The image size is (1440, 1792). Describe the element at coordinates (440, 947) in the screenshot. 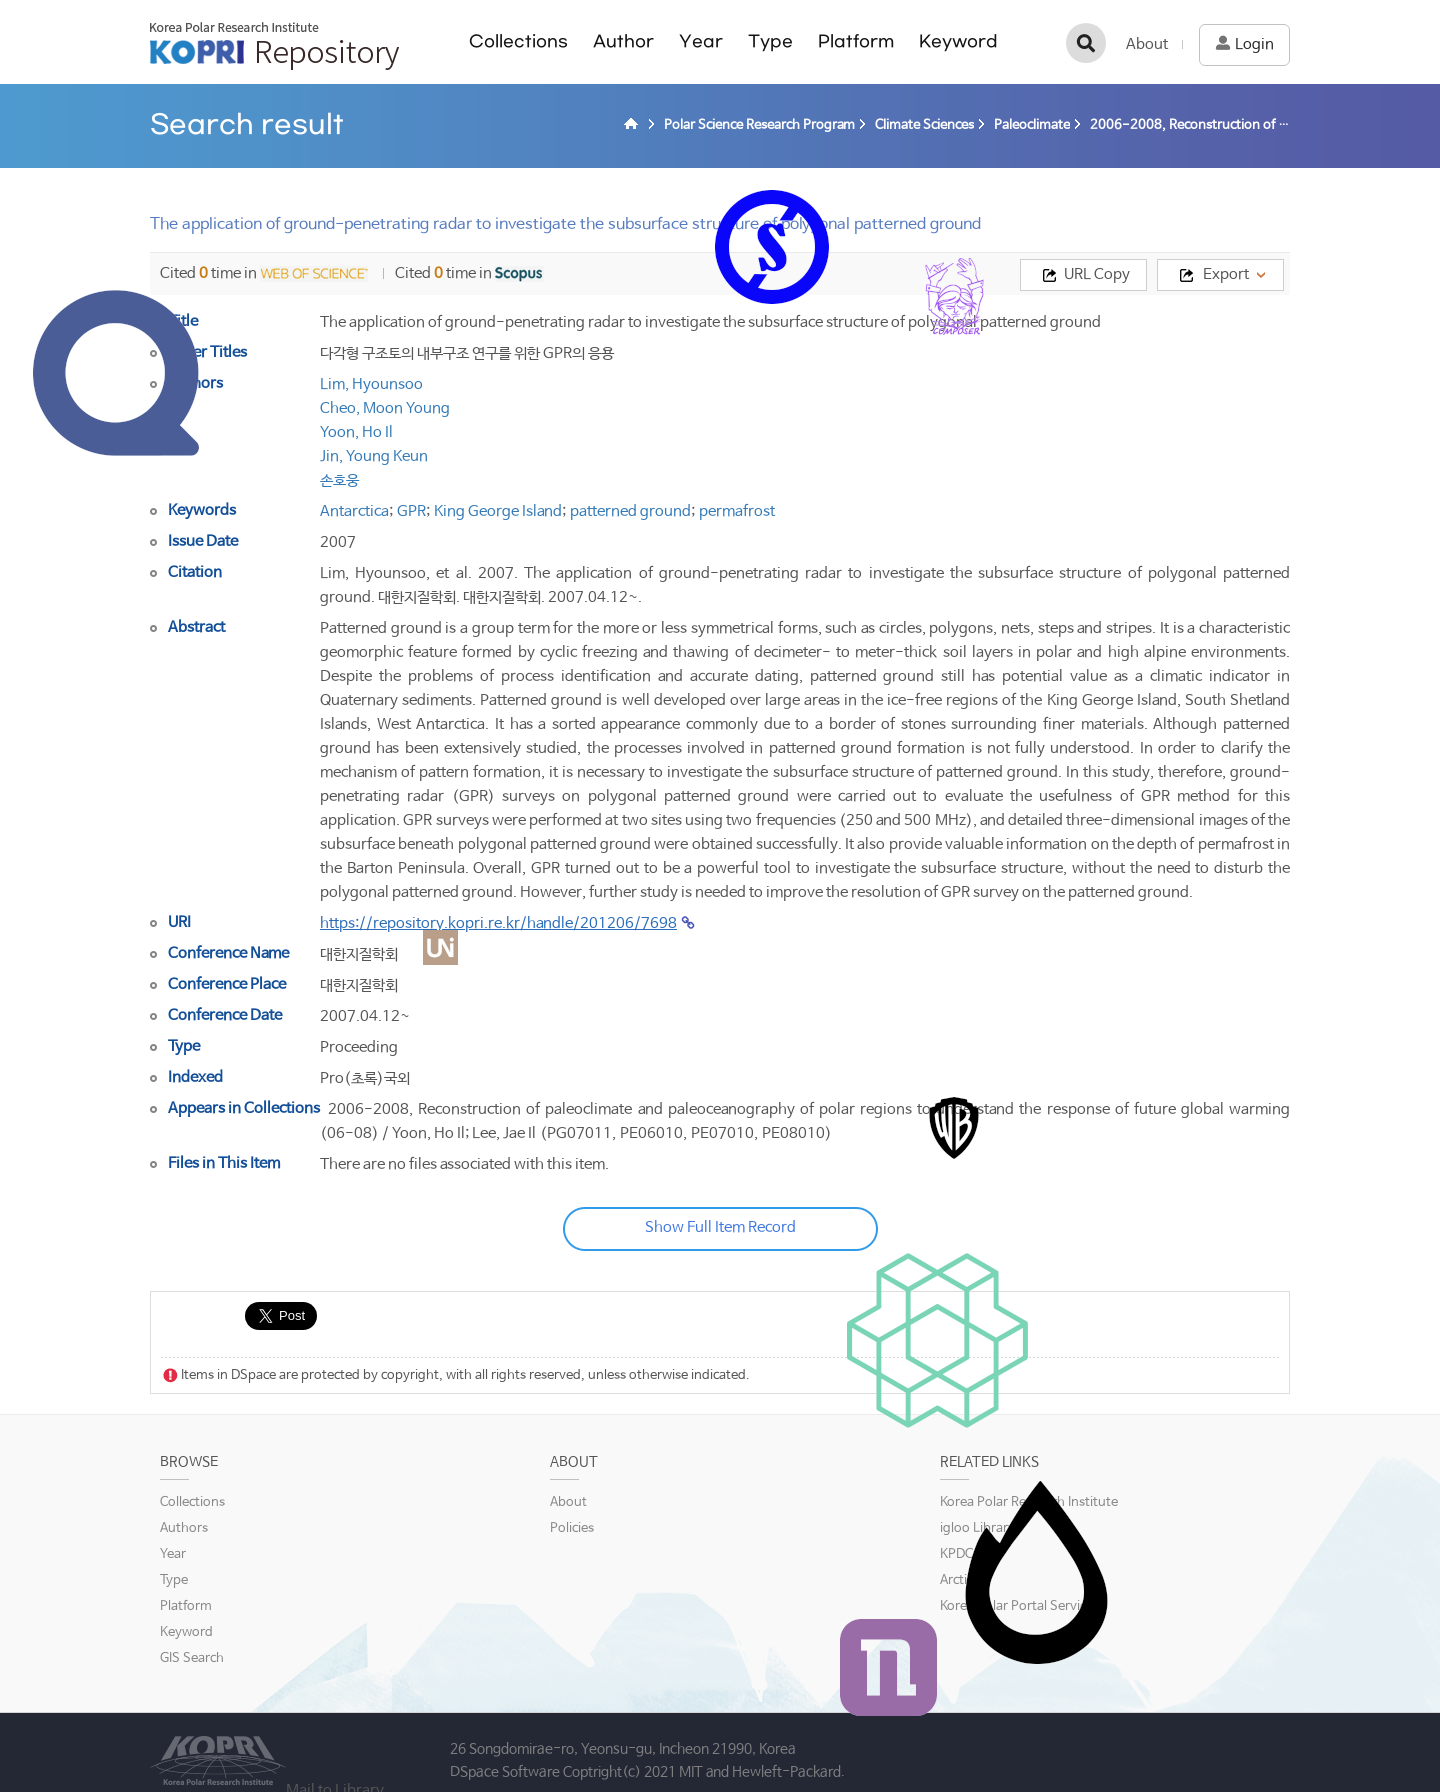

I see `unicode consortium logo` at that location.